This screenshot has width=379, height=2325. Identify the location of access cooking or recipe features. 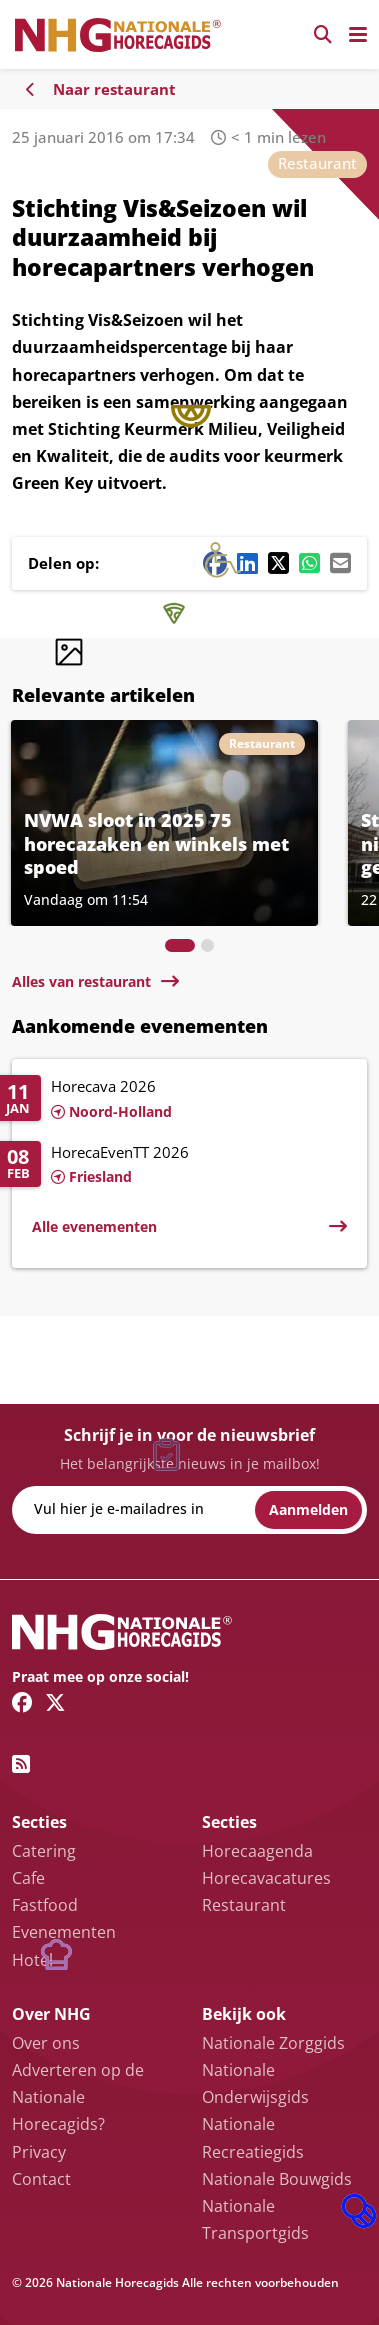
(56, 1954).